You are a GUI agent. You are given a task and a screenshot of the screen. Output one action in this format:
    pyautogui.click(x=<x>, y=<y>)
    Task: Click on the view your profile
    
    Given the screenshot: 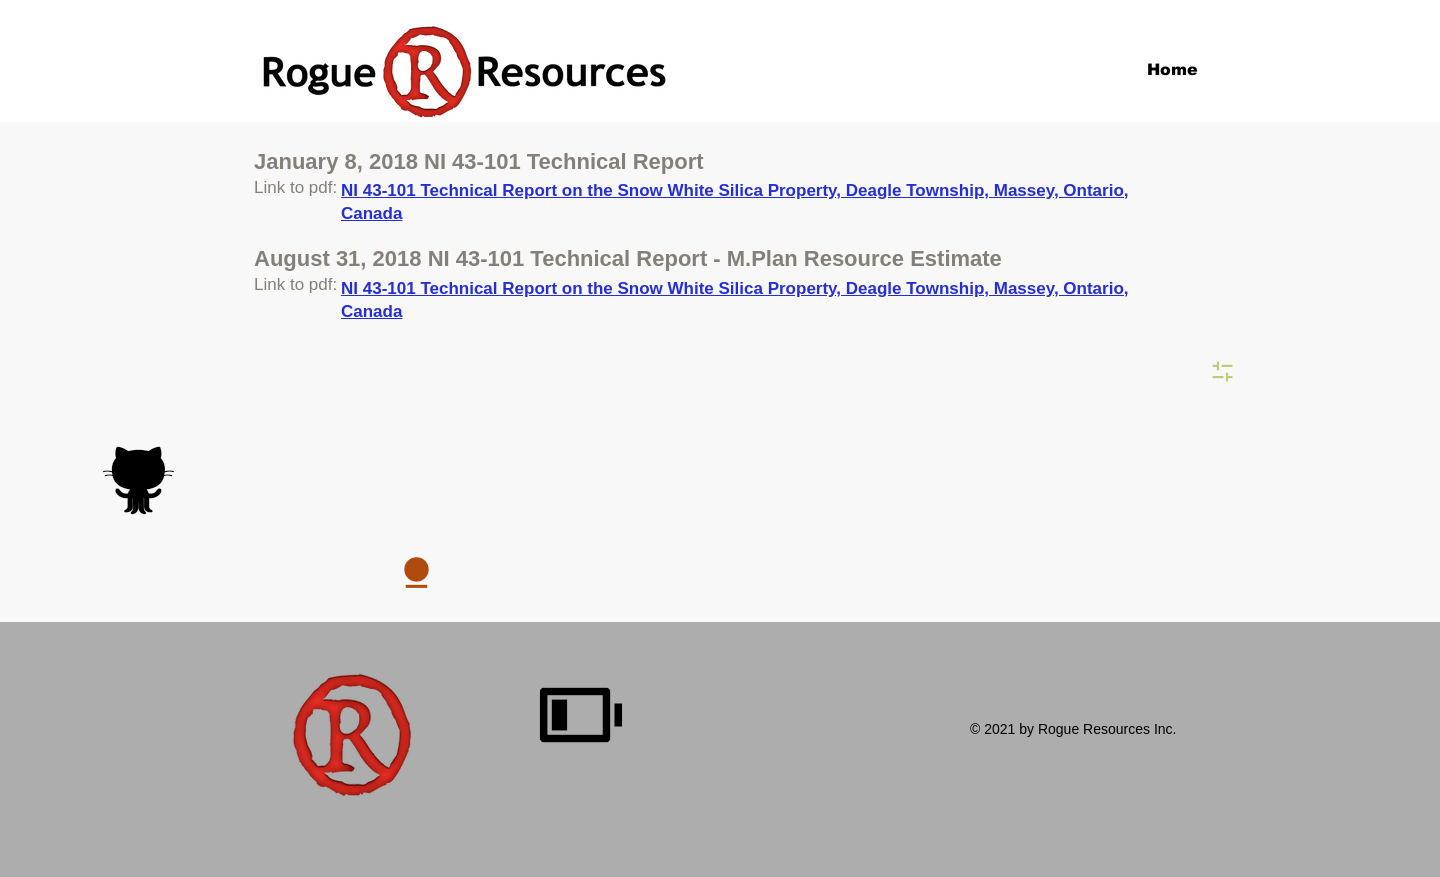 What is the action you would take?
    pyautogui.click(x=416, y=572)
    